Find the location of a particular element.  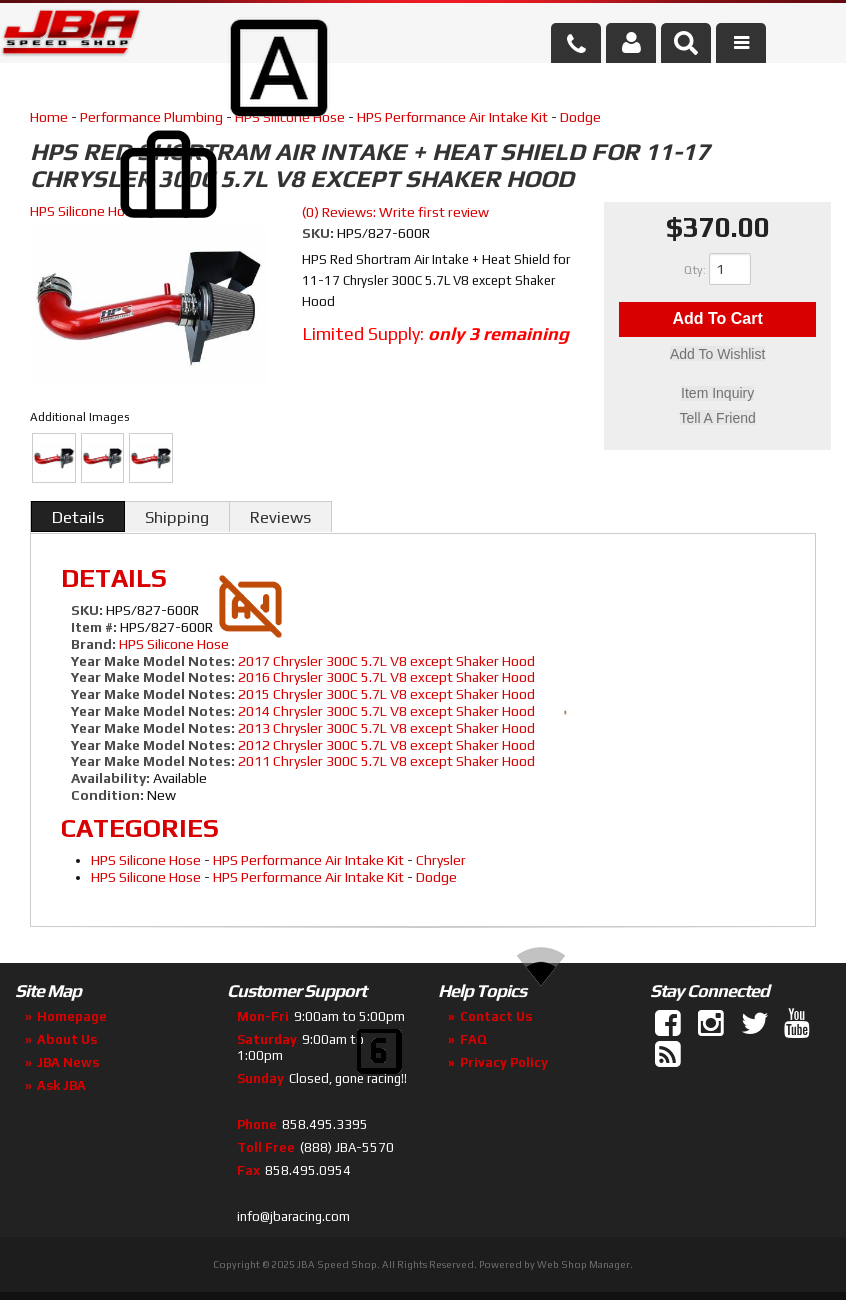

download or install new fonts is located at coordinates (279, 68).